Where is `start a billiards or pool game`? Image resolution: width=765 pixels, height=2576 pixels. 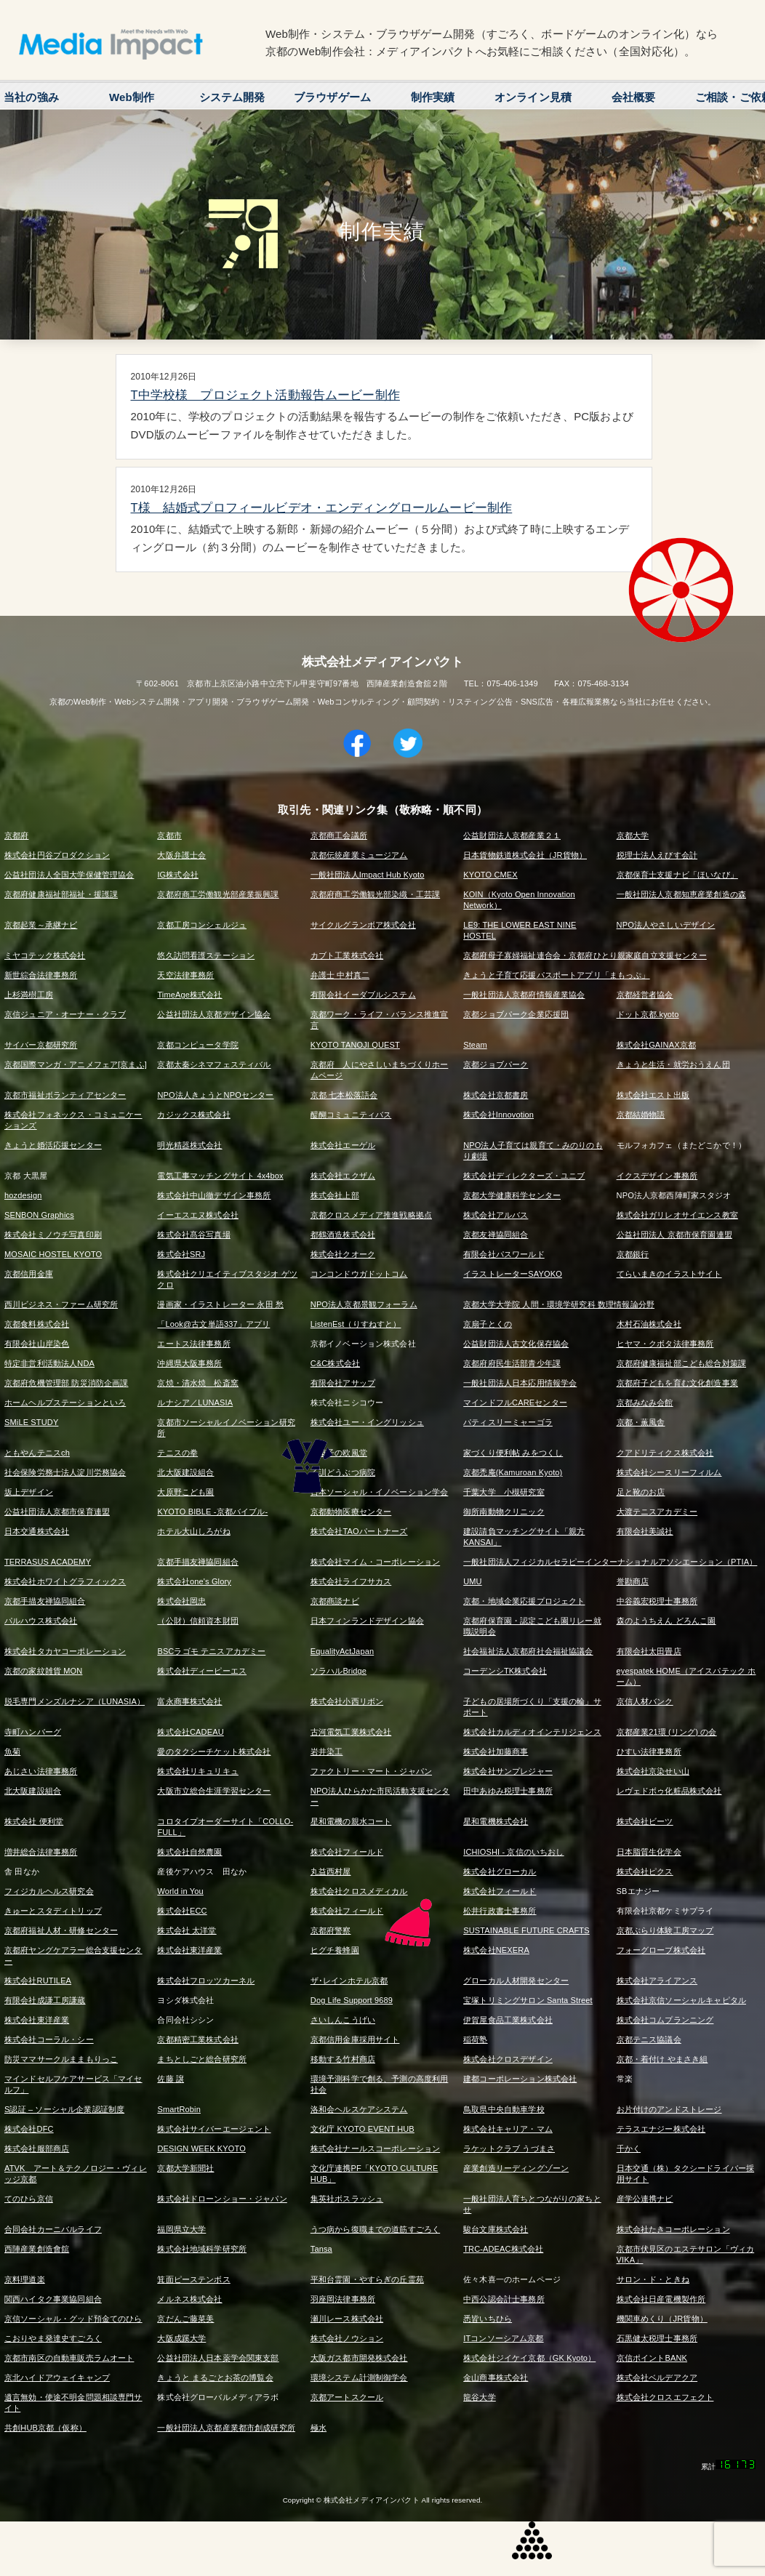
start a billiards or pool game is located at coordinates (532, 2539).